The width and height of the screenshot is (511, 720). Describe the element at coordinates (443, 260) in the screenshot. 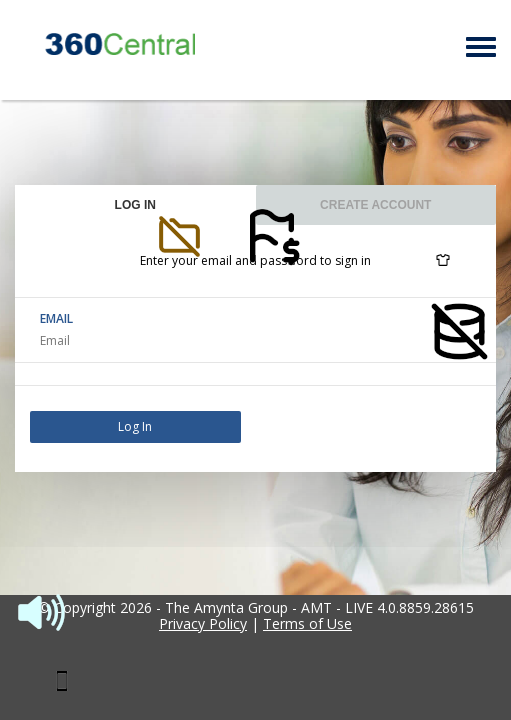

I see `browse clothing or apparel items` at that location.